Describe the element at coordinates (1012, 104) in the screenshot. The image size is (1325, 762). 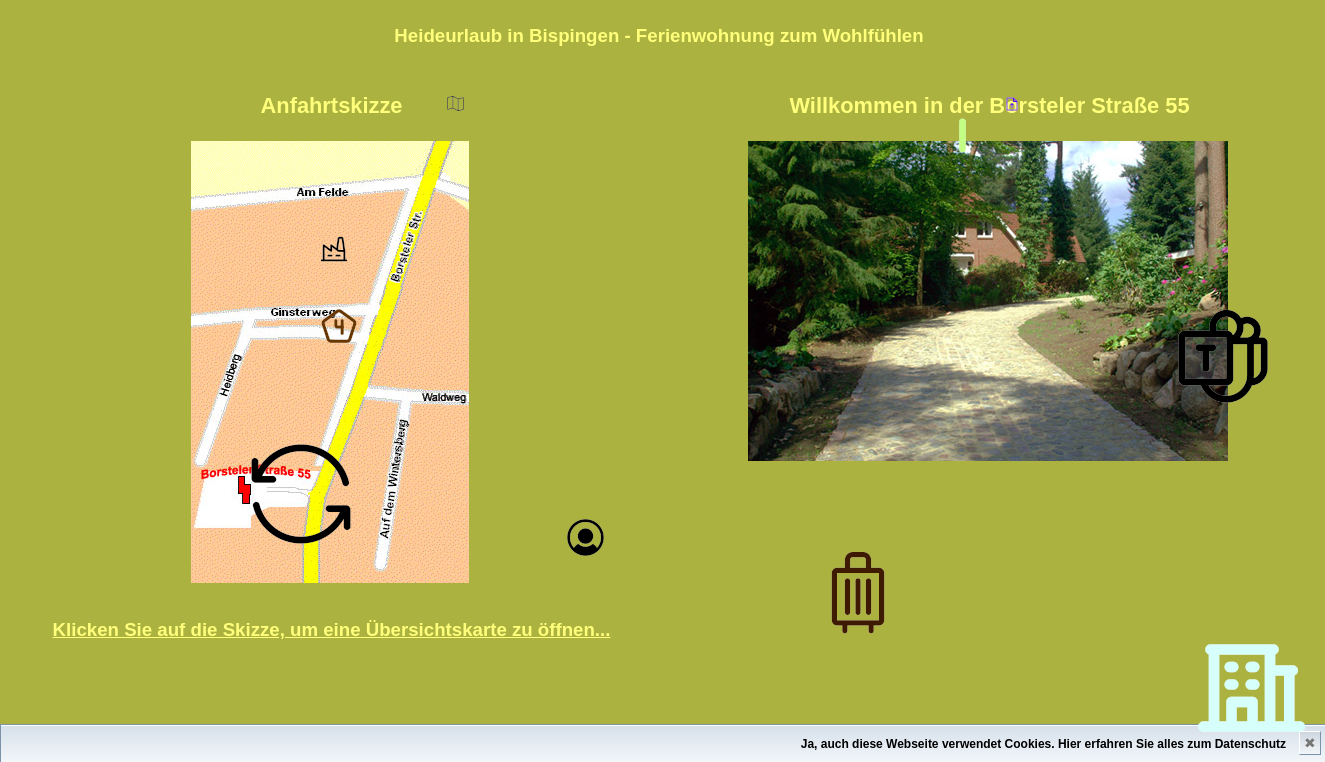
I see `upload a file` at that location.